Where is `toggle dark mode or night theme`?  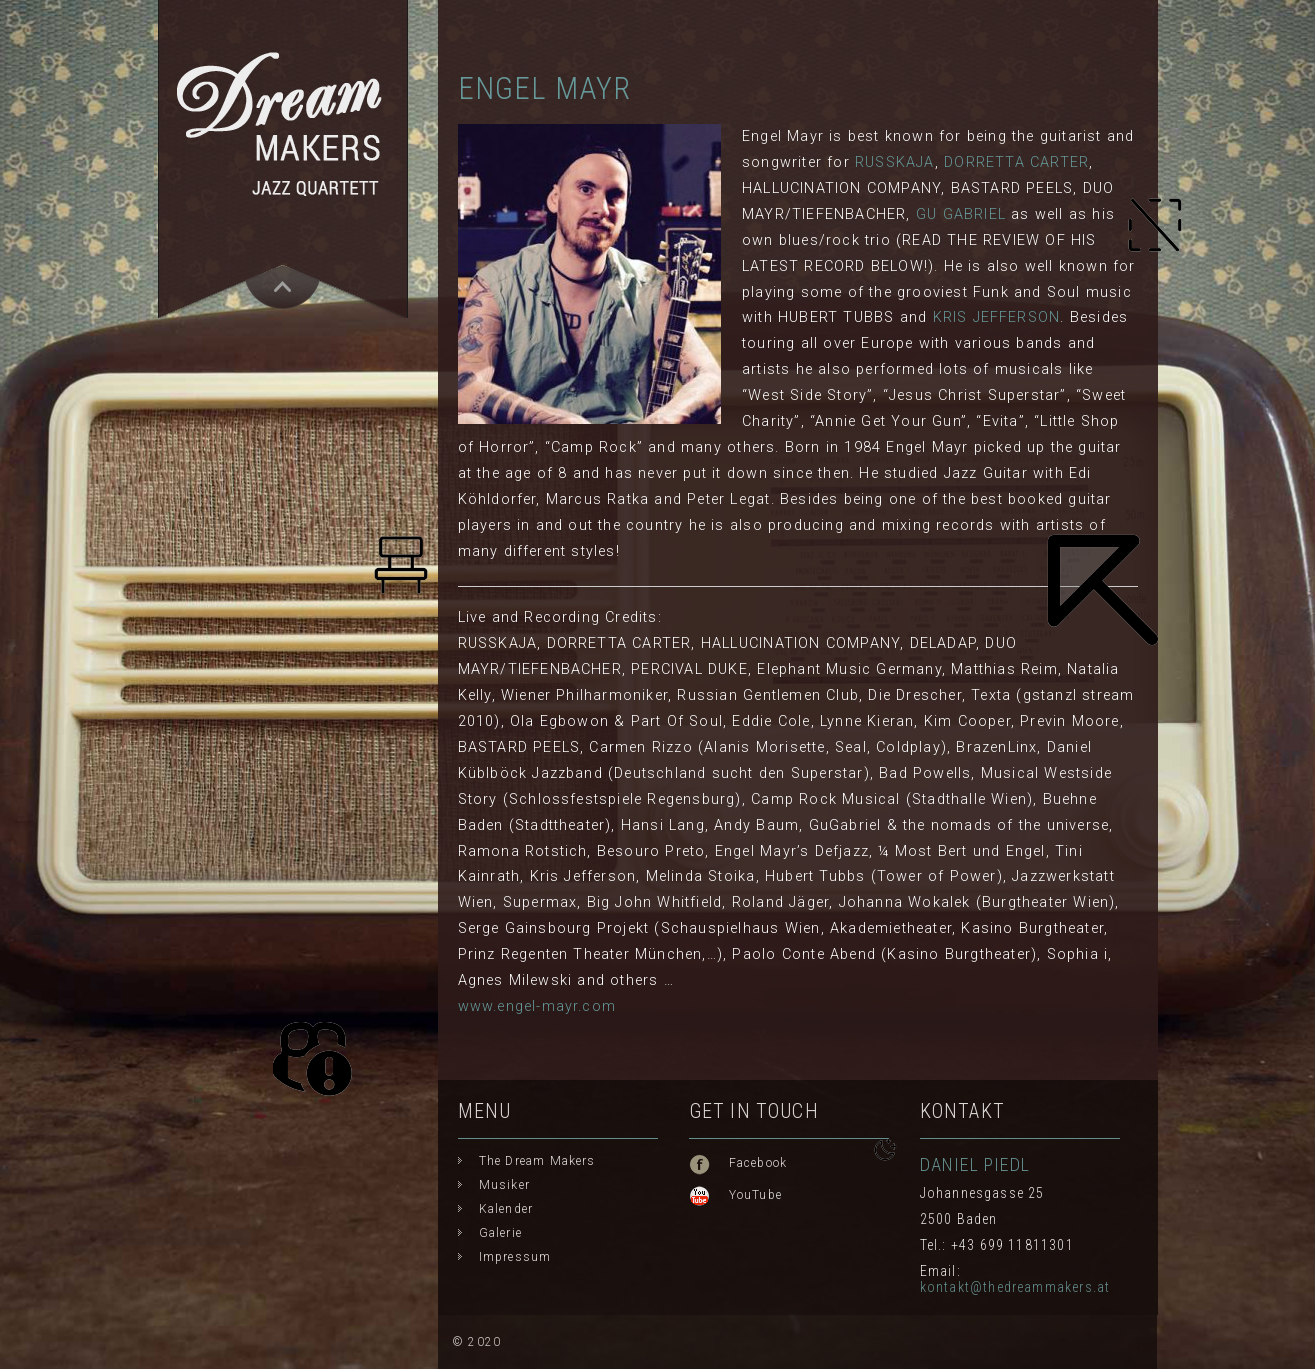
toggle dark mode or night theme is located at coordinates (885, 1150).